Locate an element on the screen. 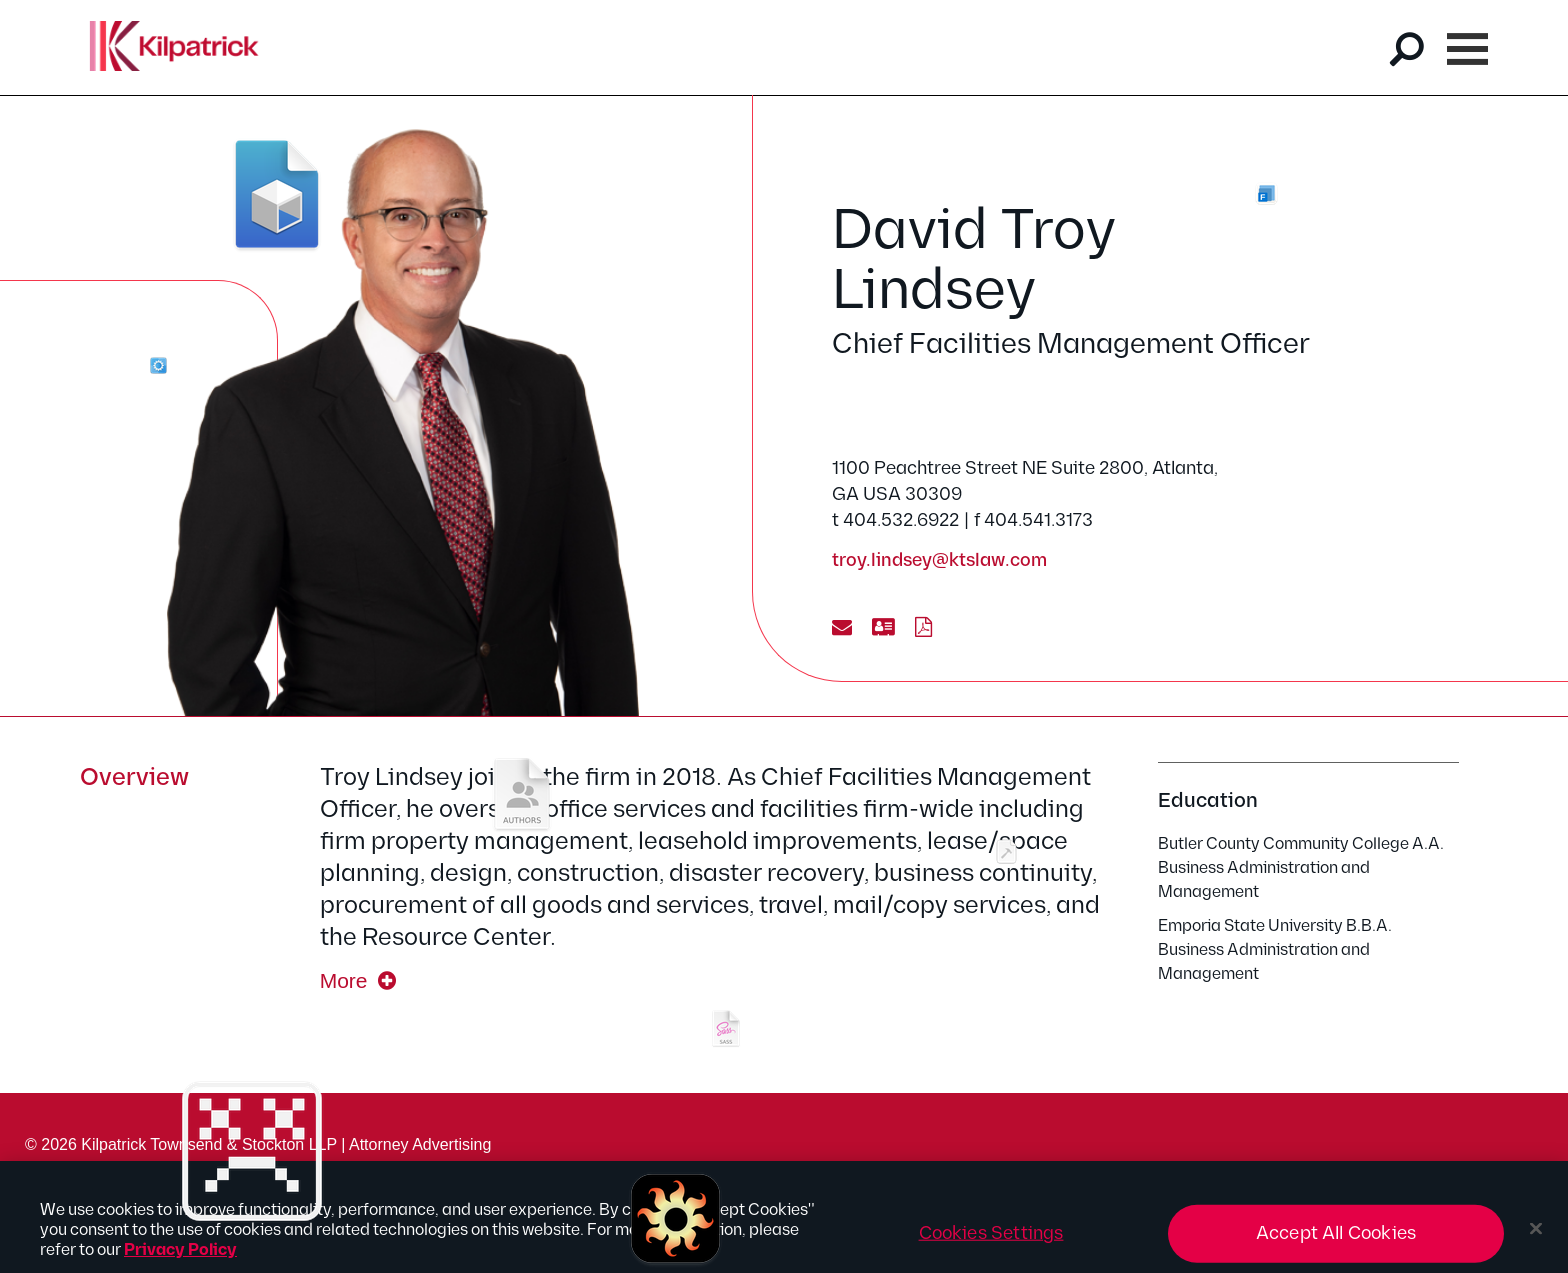 The height and width of the screenshot is (1273, 1568). launch Hearts of Iron 4 strategy game is located at coordinates (675, 1218).